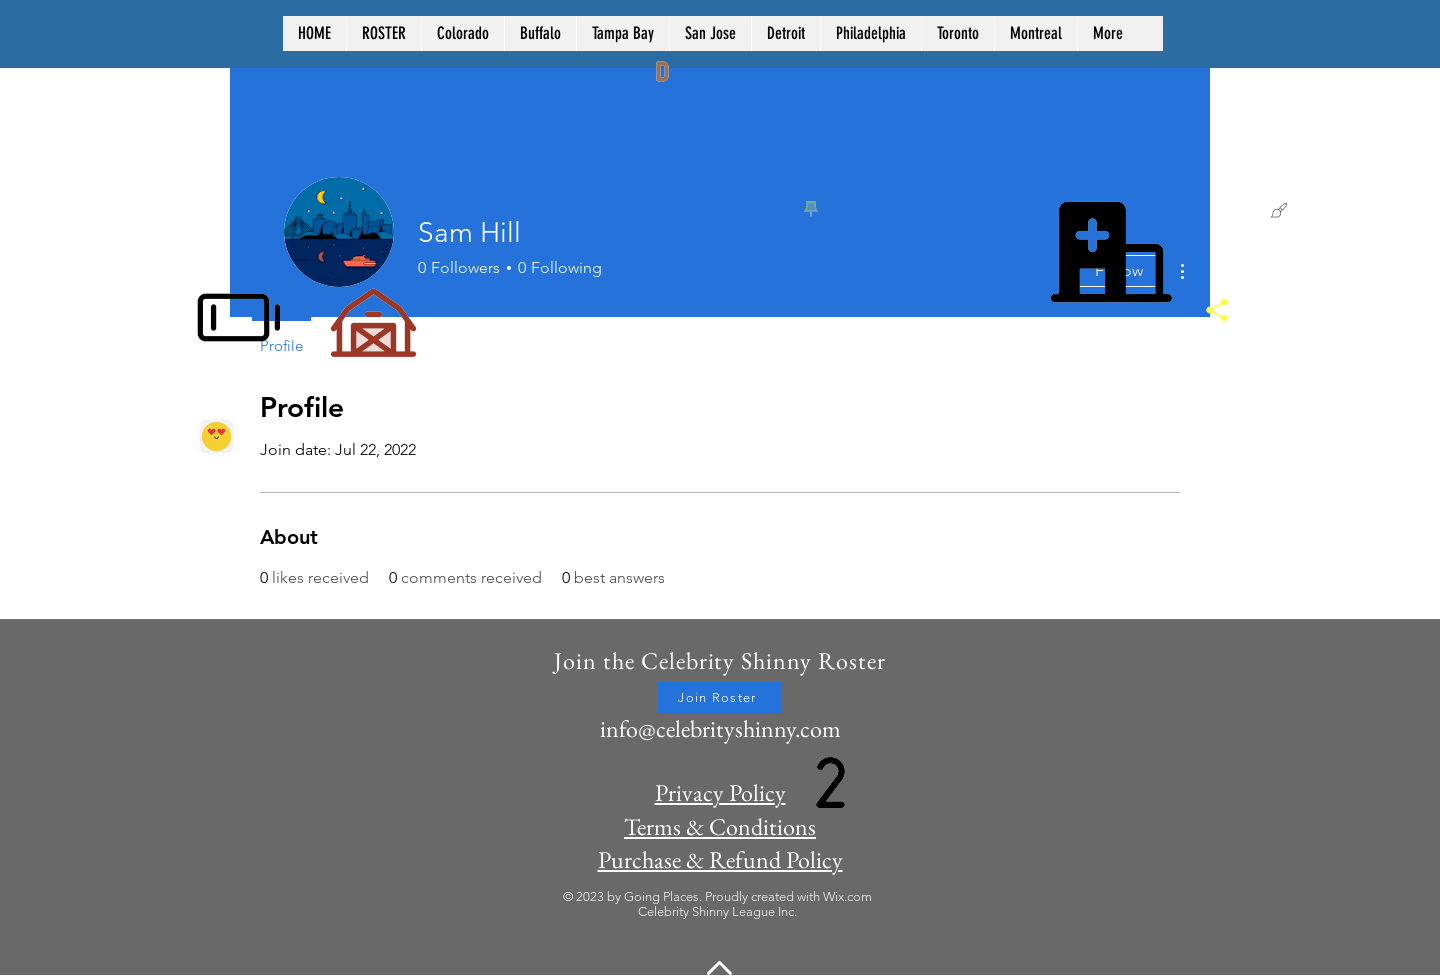  What do you see at coordinates (1217, 310) in the screenshot?
I see `share this content` at bounding box center [1217, 310].